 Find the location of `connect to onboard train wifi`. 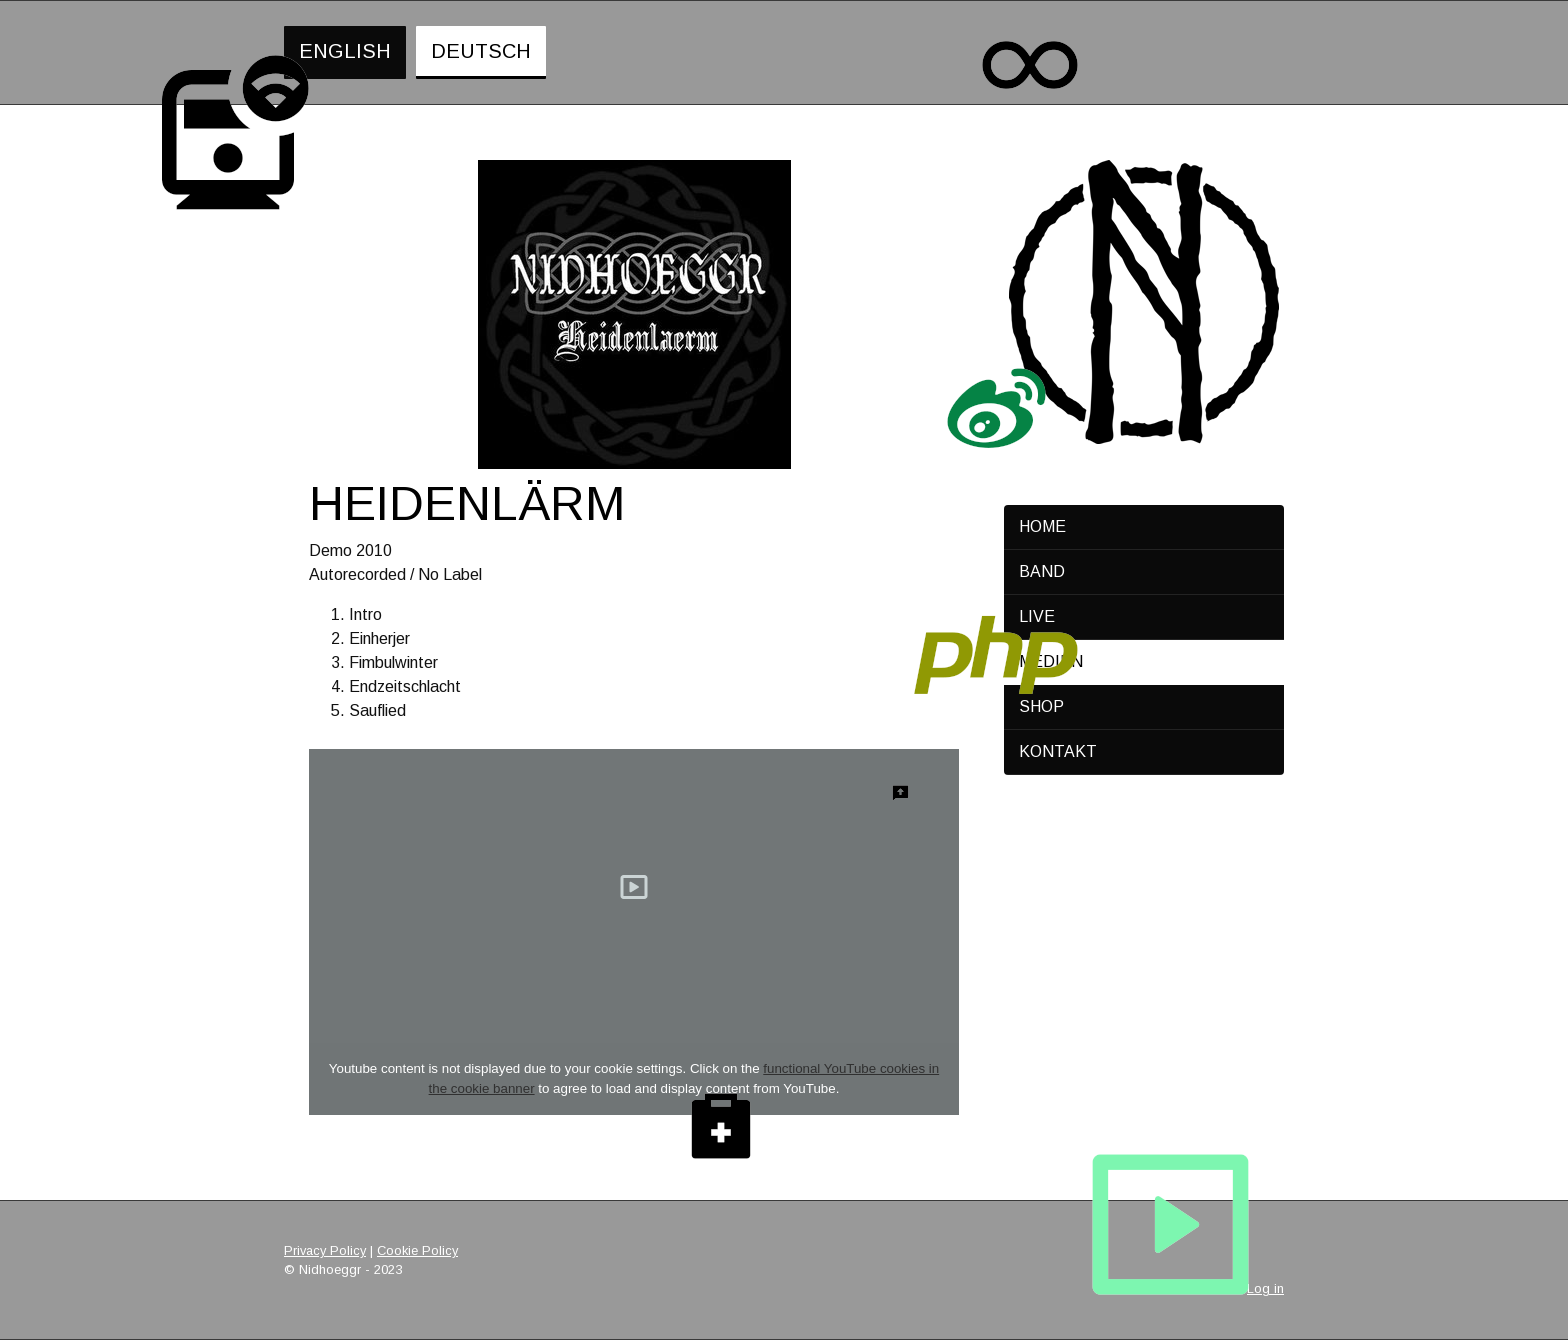

connect to onboard train wifi is located at coordinates (228, 136).